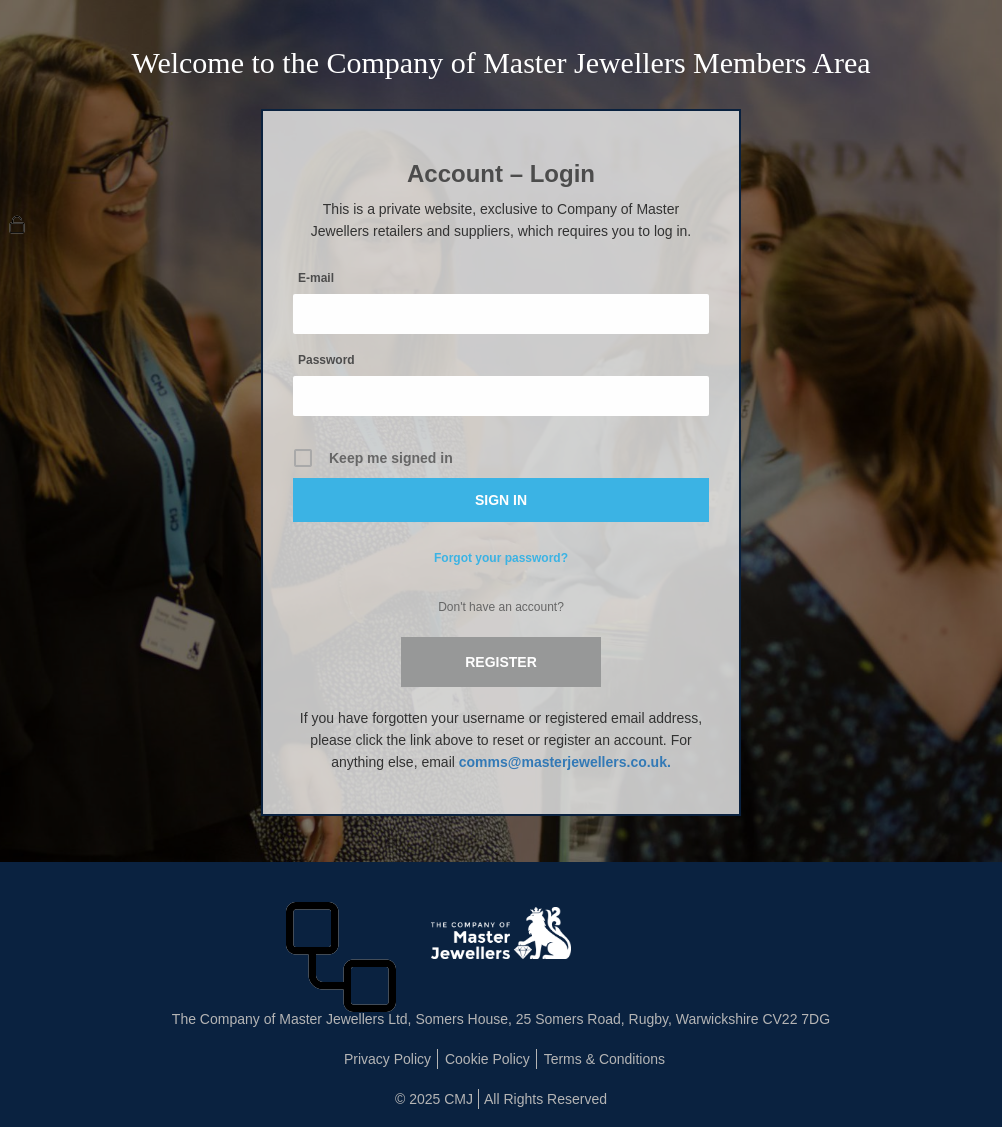  What do you see at coordinates (17, 225) in the screenshot?
I see `unlock or unsecure an item` at bounding box center [17, 225].